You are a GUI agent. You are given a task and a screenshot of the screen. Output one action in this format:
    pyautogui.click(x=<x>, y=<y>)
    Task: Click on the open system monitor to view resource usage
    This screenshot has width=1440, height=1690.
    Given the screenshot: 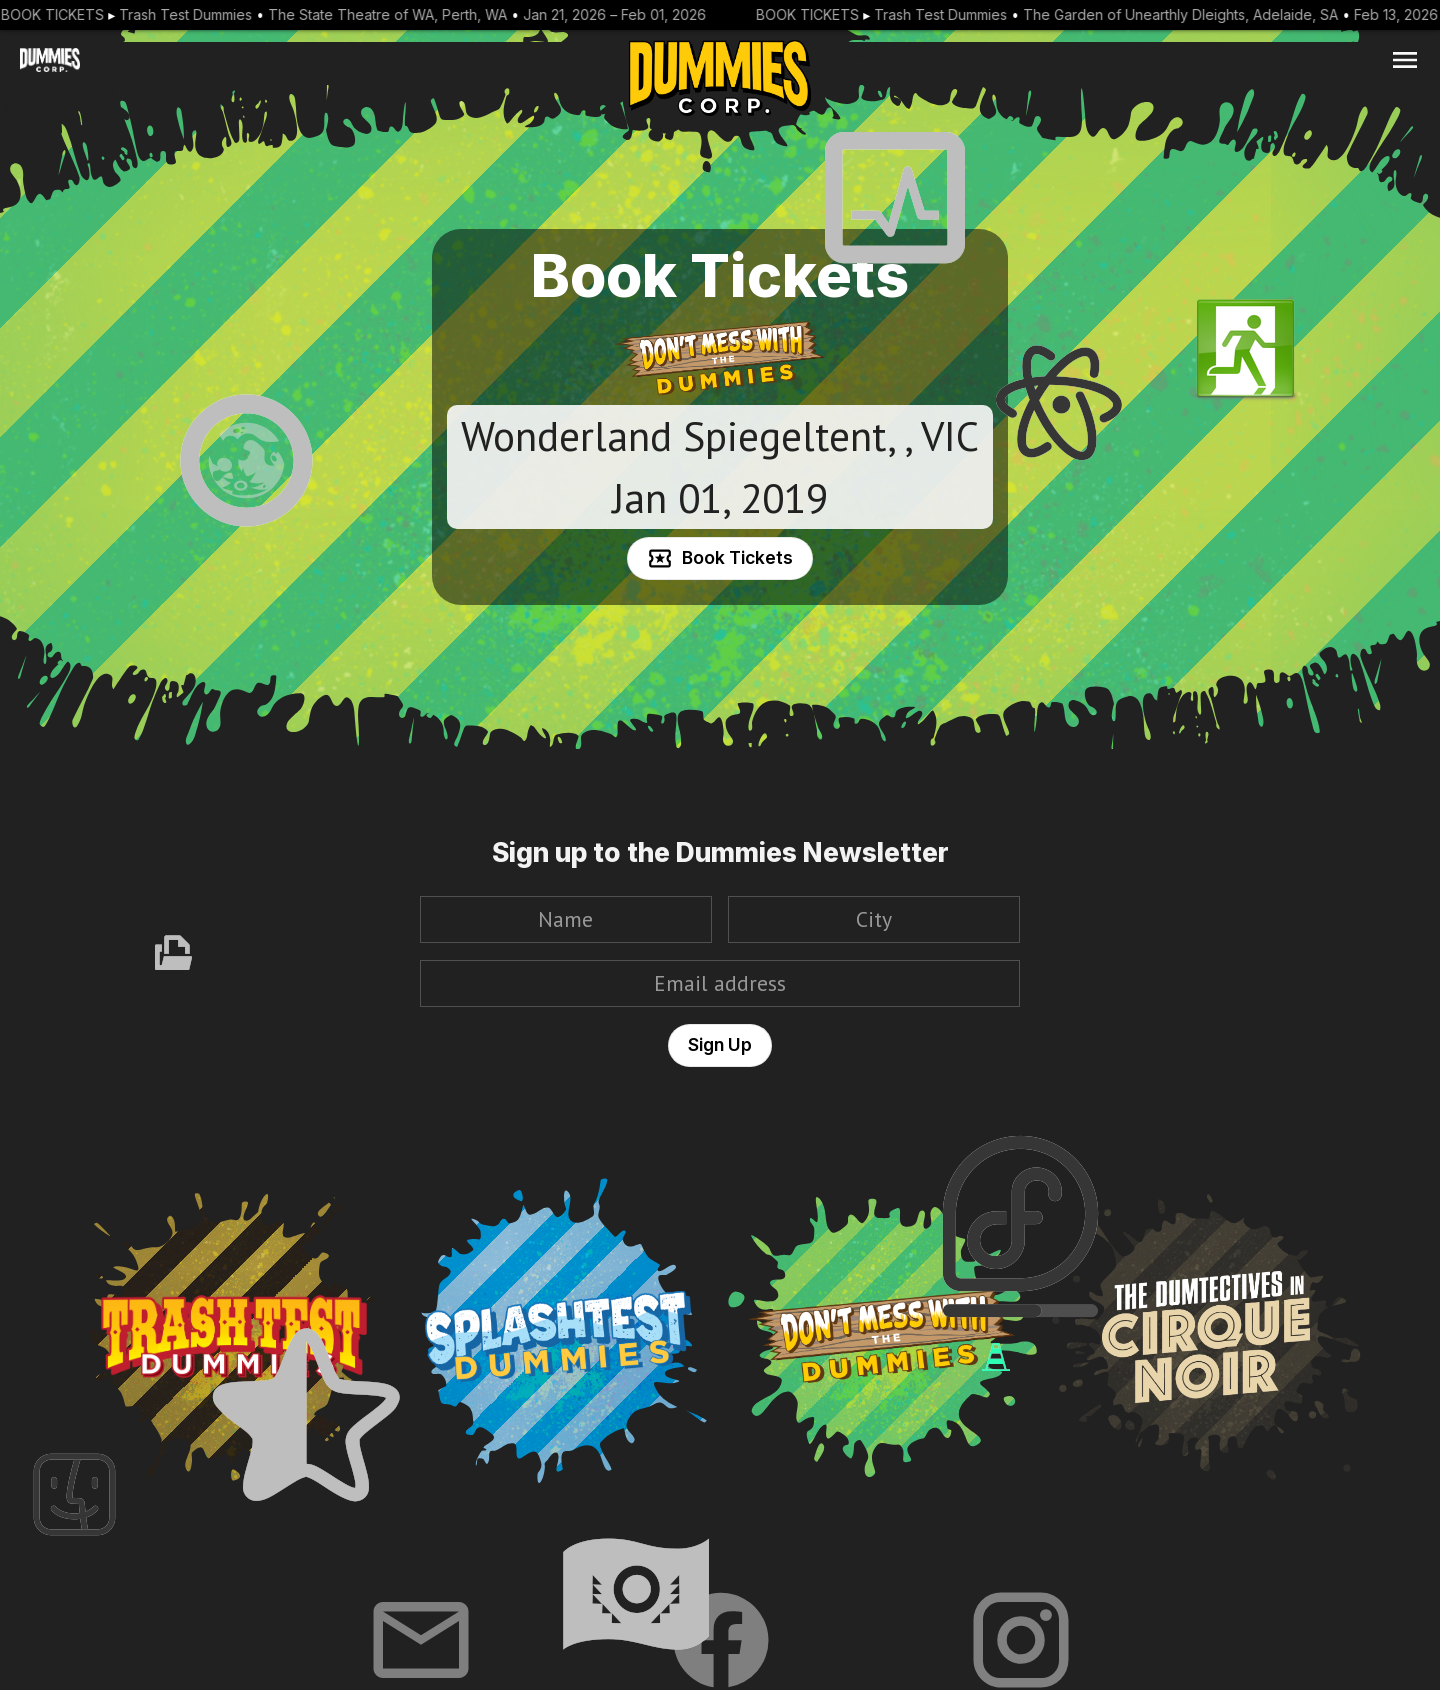 What is the action you would take?
    pyautogui.click(x=895, y=202)
    